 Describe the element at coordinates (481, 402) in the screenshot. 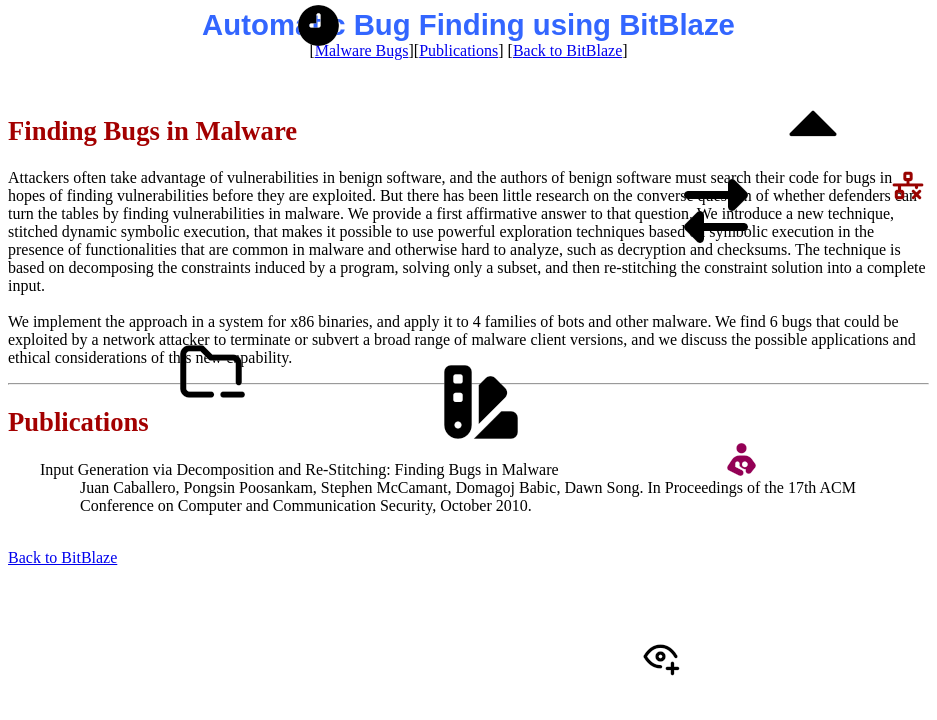

I see `open color palette or theme options` at that location.